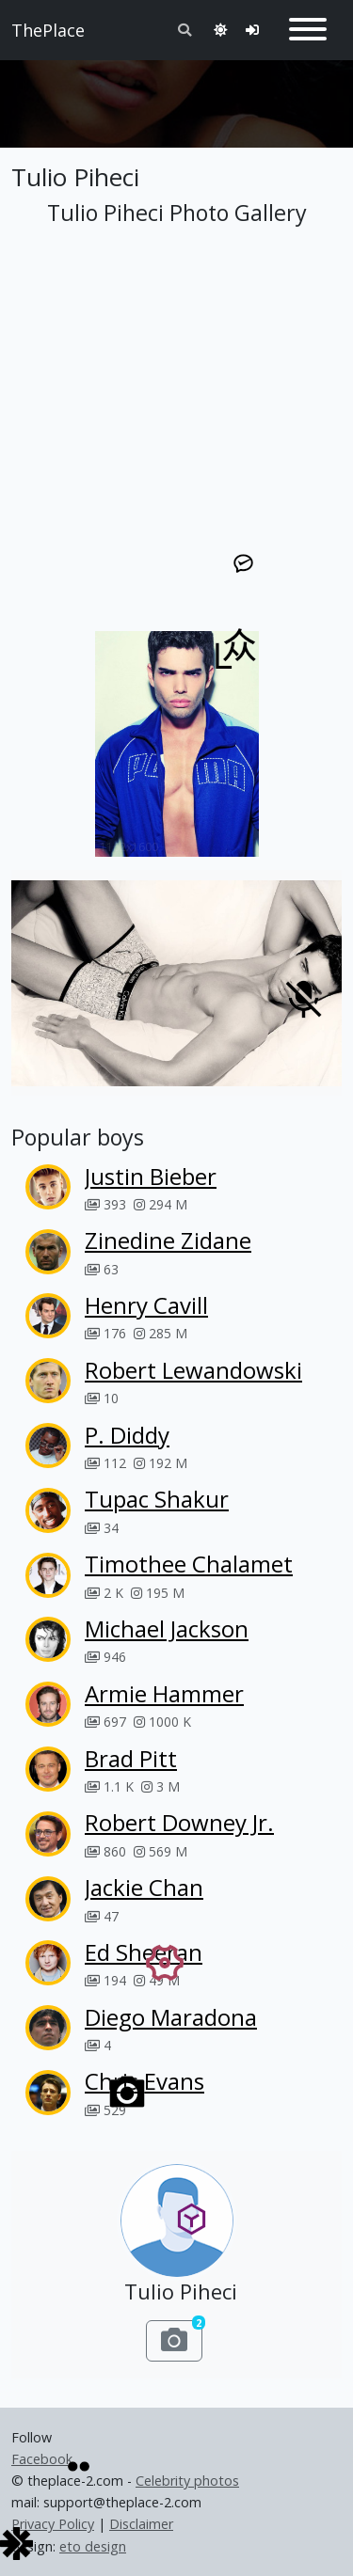 The width and height of the screenshot is (353, 2576). I want to click on microphone is muted, so click(303, 999).